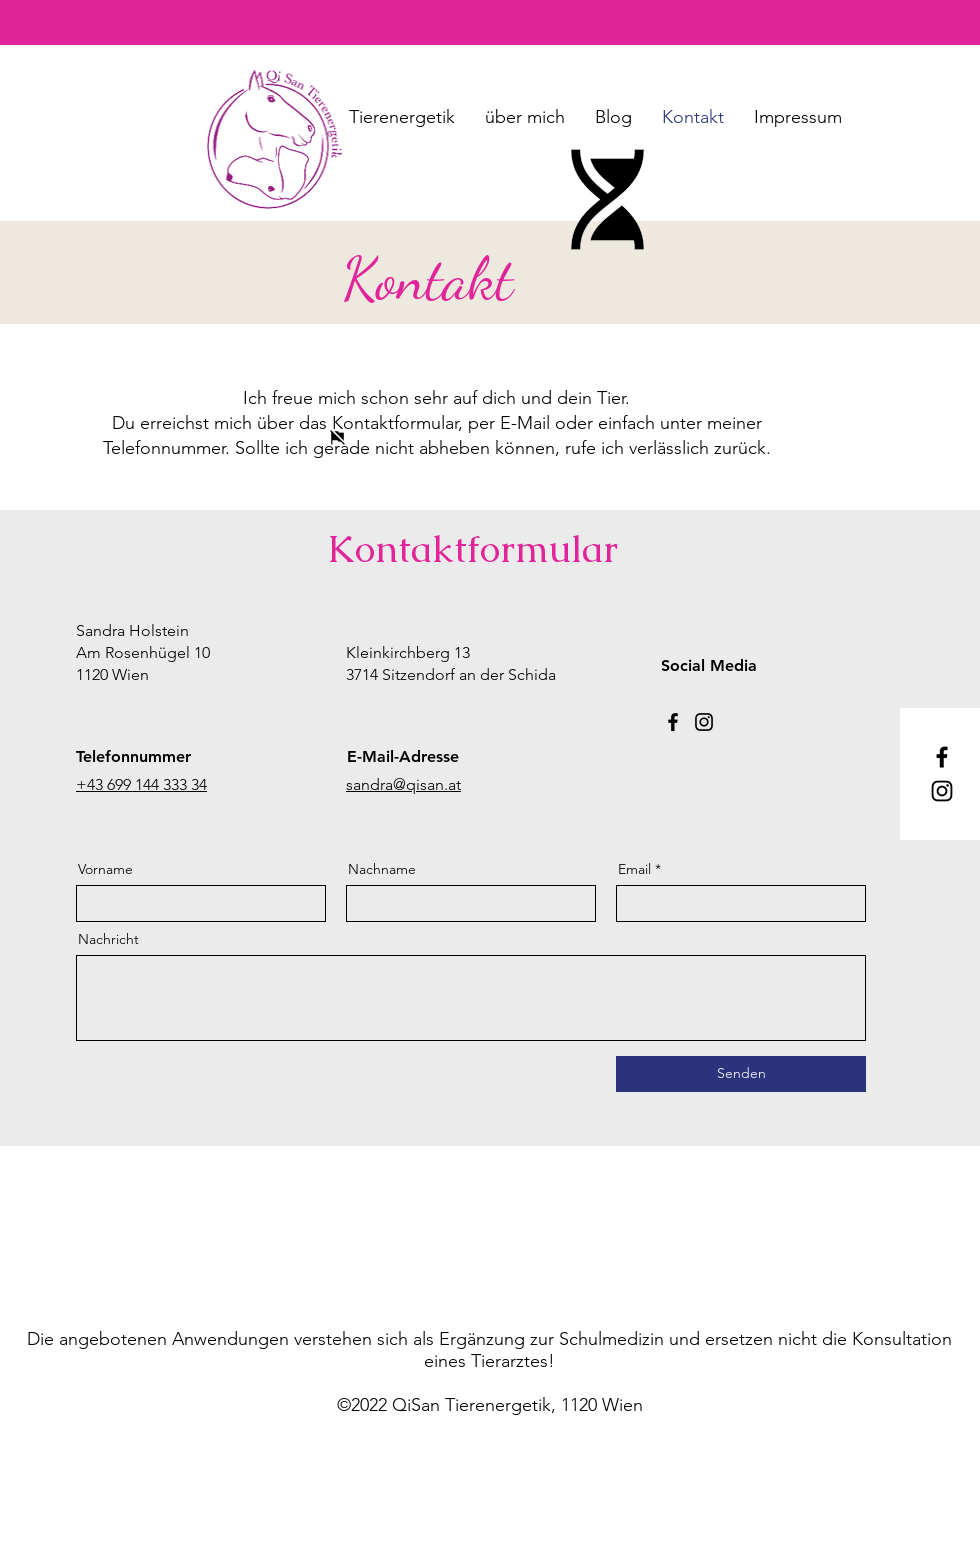 This screenshot has height=1548, width=980. What do you see at coordinates (337, 437) in the screenshot?
I see `remove flag or marker` at bounding box center [337, 437].